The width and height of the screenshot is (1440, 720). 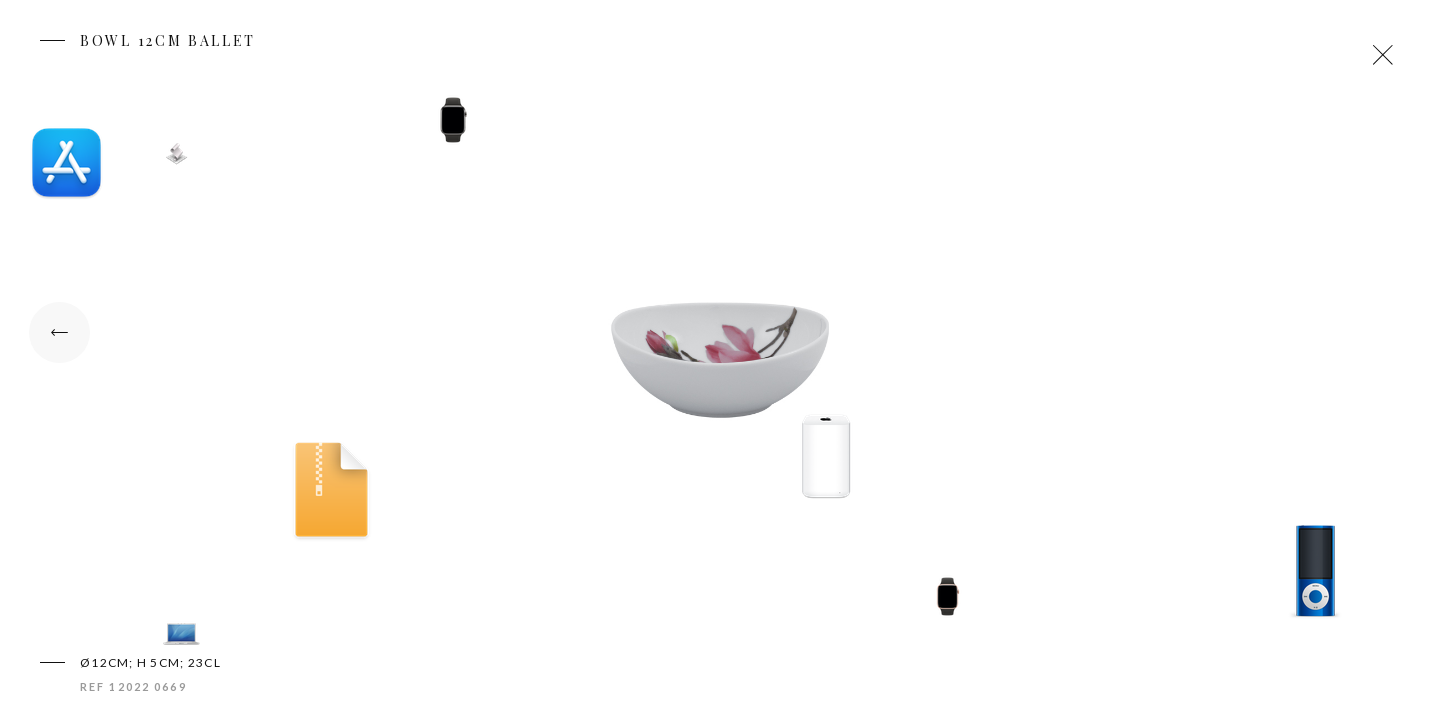 I want to click on access the script menu application, so click(x=176, y=153).